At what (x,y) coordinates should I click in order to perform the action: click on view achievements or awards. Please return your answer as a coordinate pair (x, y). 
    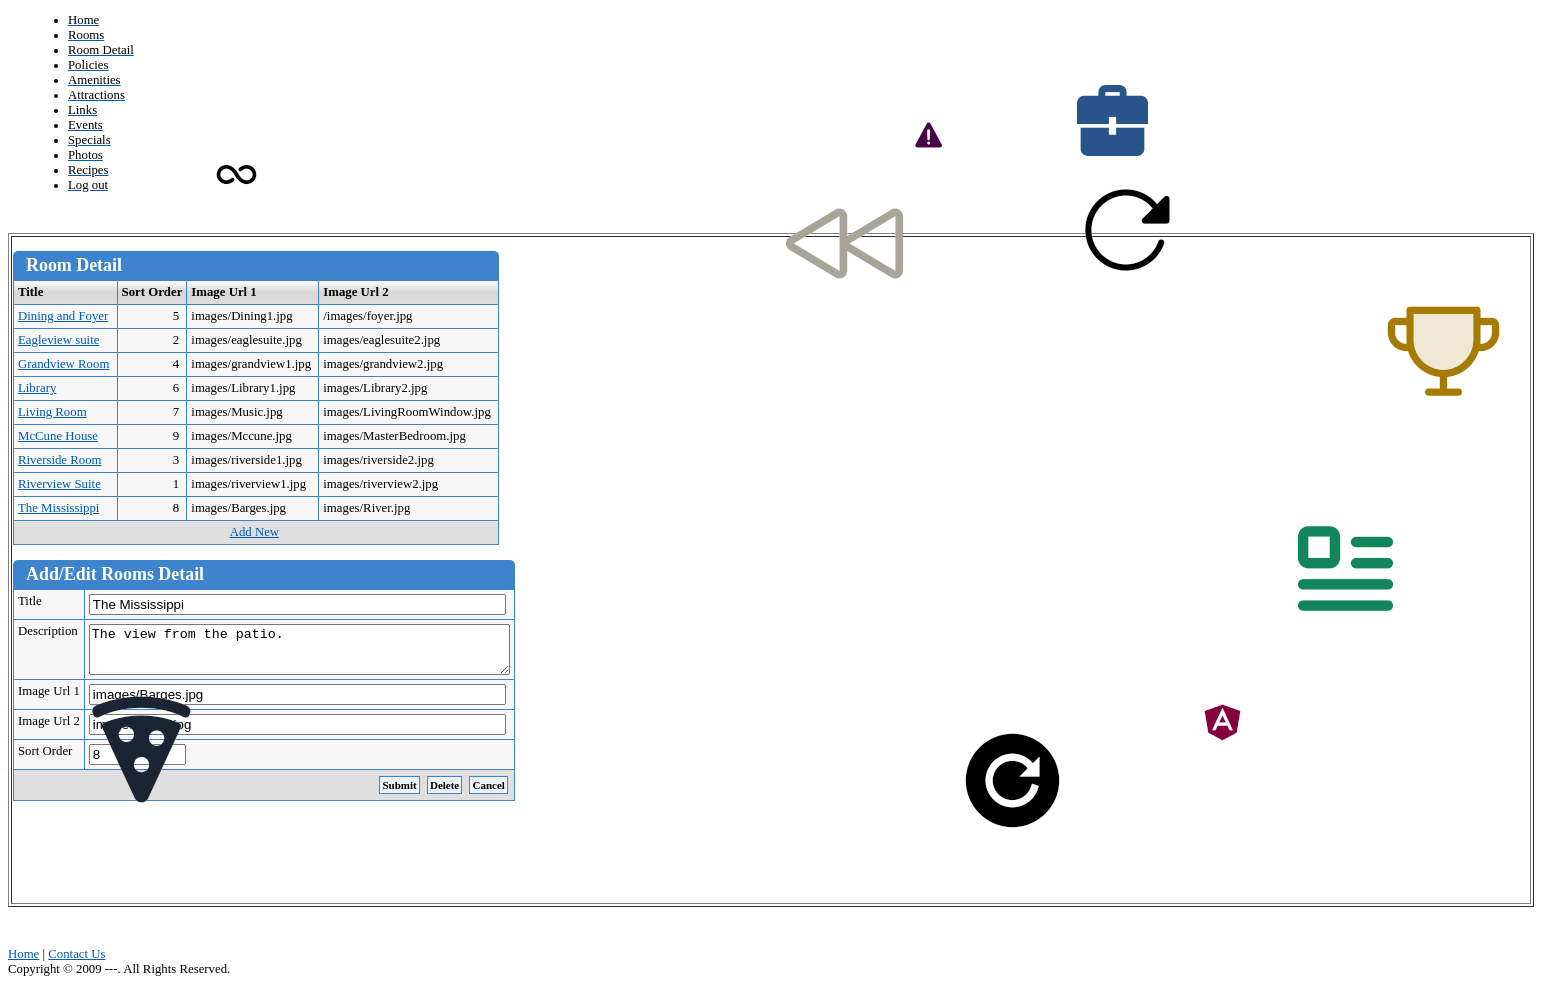
    Looking at the image, I should click on (1443, 347).